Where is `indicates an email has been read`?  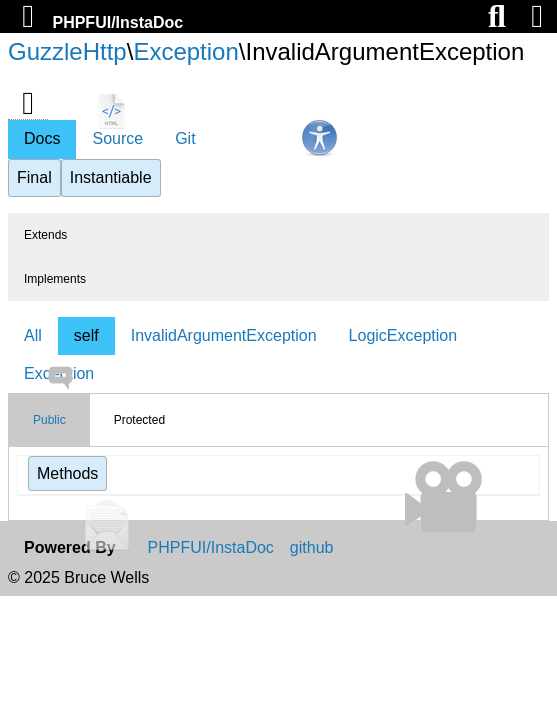 indicates an email has been read is located at coordinates (107, 526).